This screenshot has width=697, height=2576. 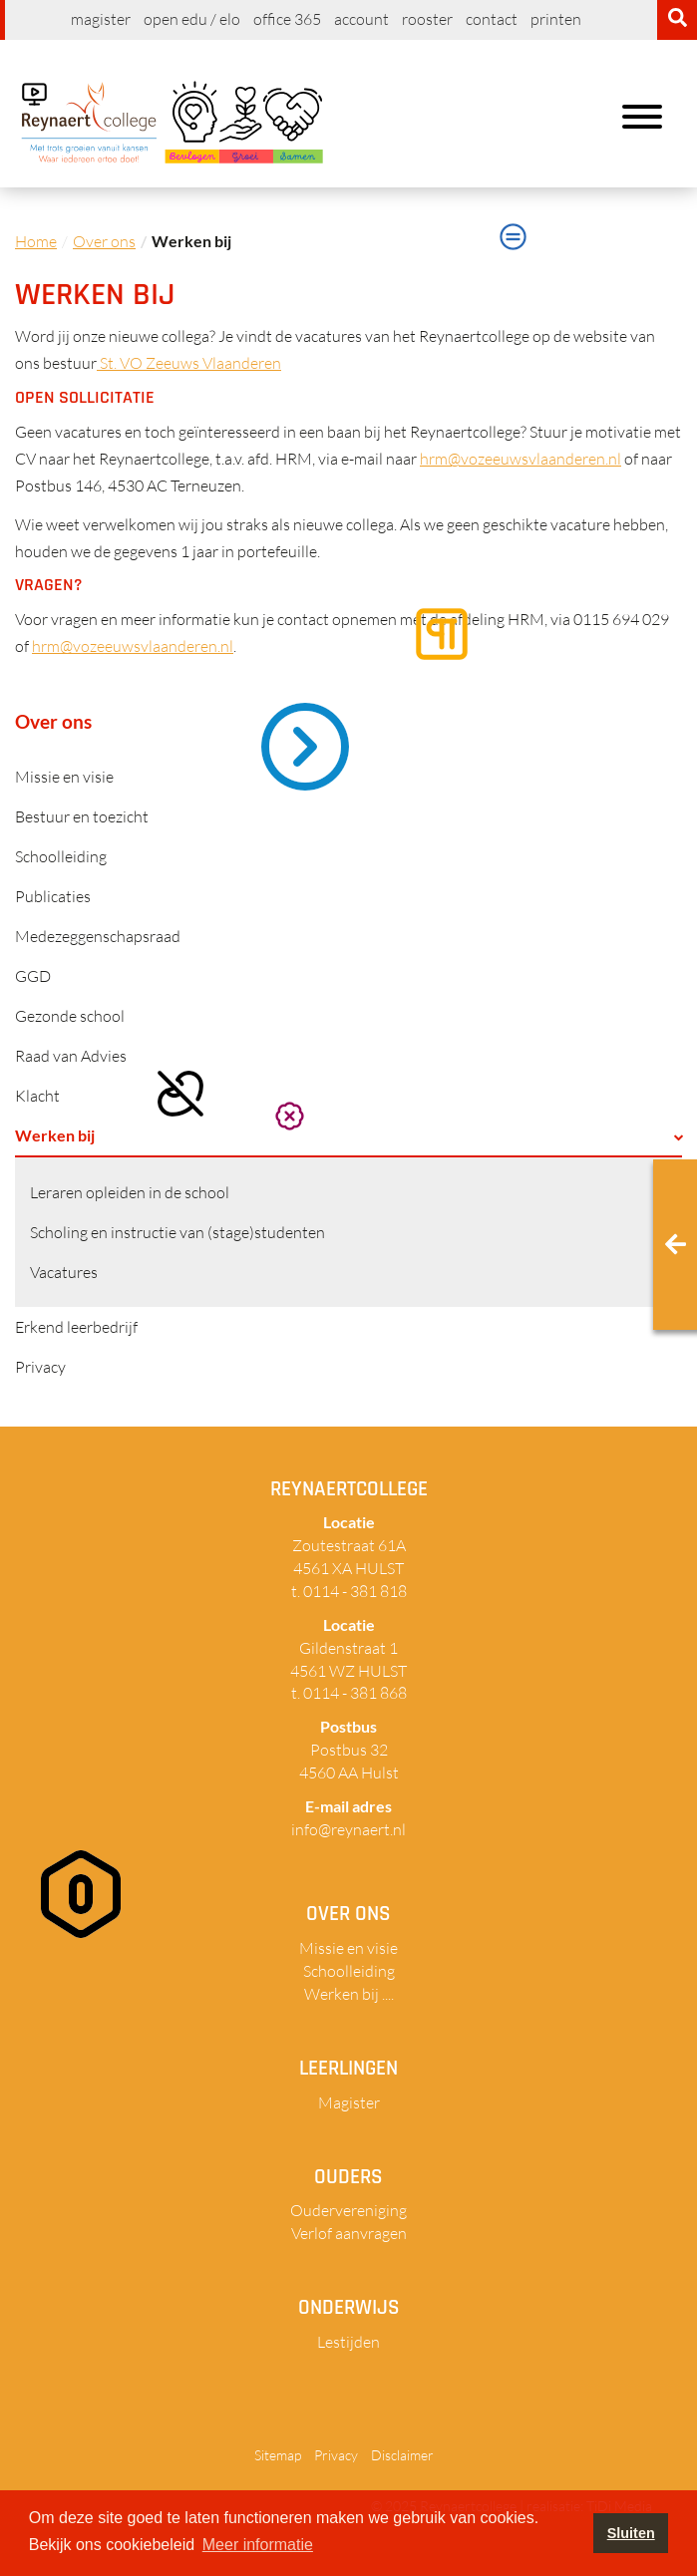 I want to click on indicates an "O" option or category in a hexagonal badge, so click(x=81, y=1894).